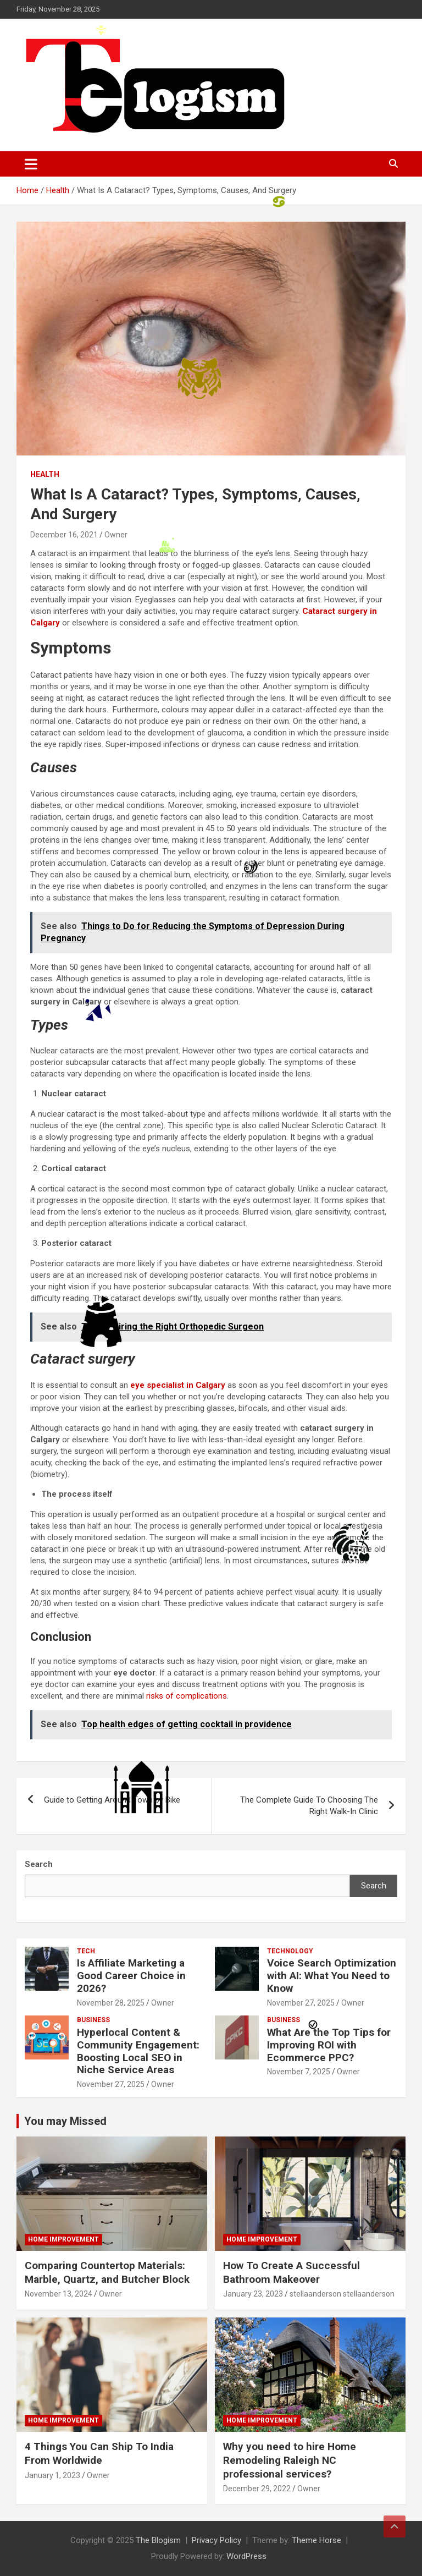 The image size is (422, 2576). What do you see at coordinates (279, 201) in the screenshot?
I see `view cancer zodiac sign information` at bounding box center [279, 201].